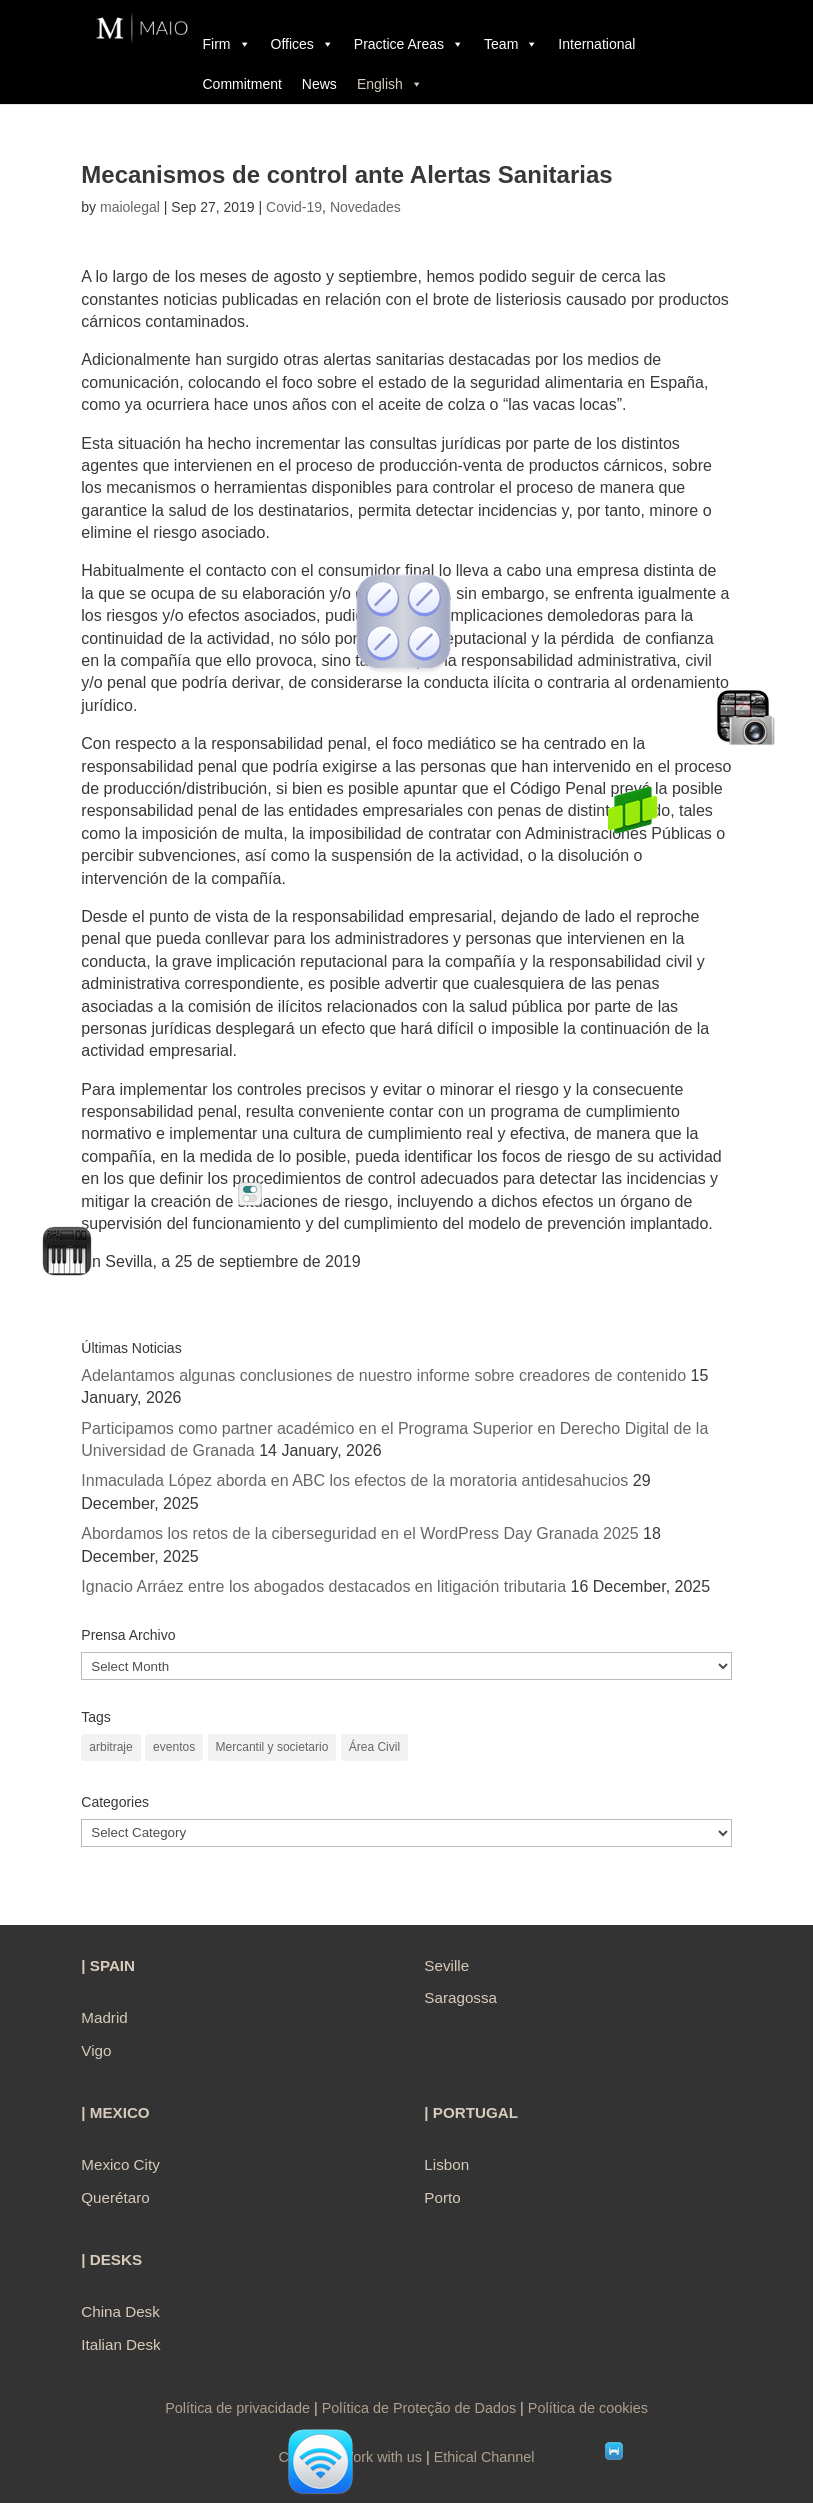  I want to click on open franz messaging app, so click(614, 2451).